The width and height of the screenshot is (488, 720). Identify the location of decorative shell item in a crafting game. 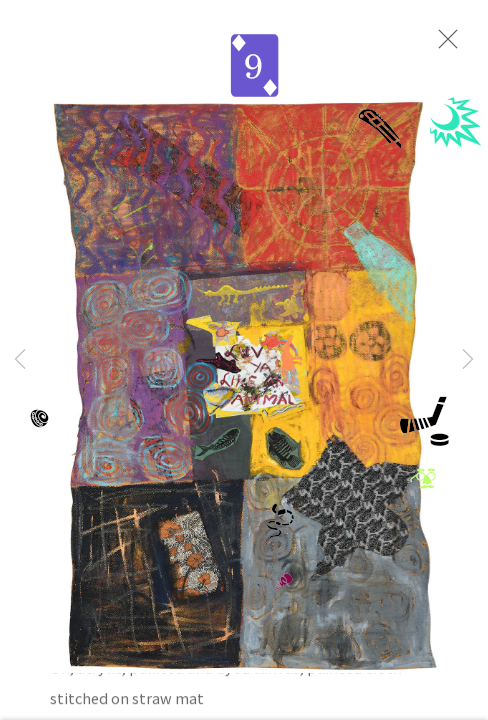
(39, 418).